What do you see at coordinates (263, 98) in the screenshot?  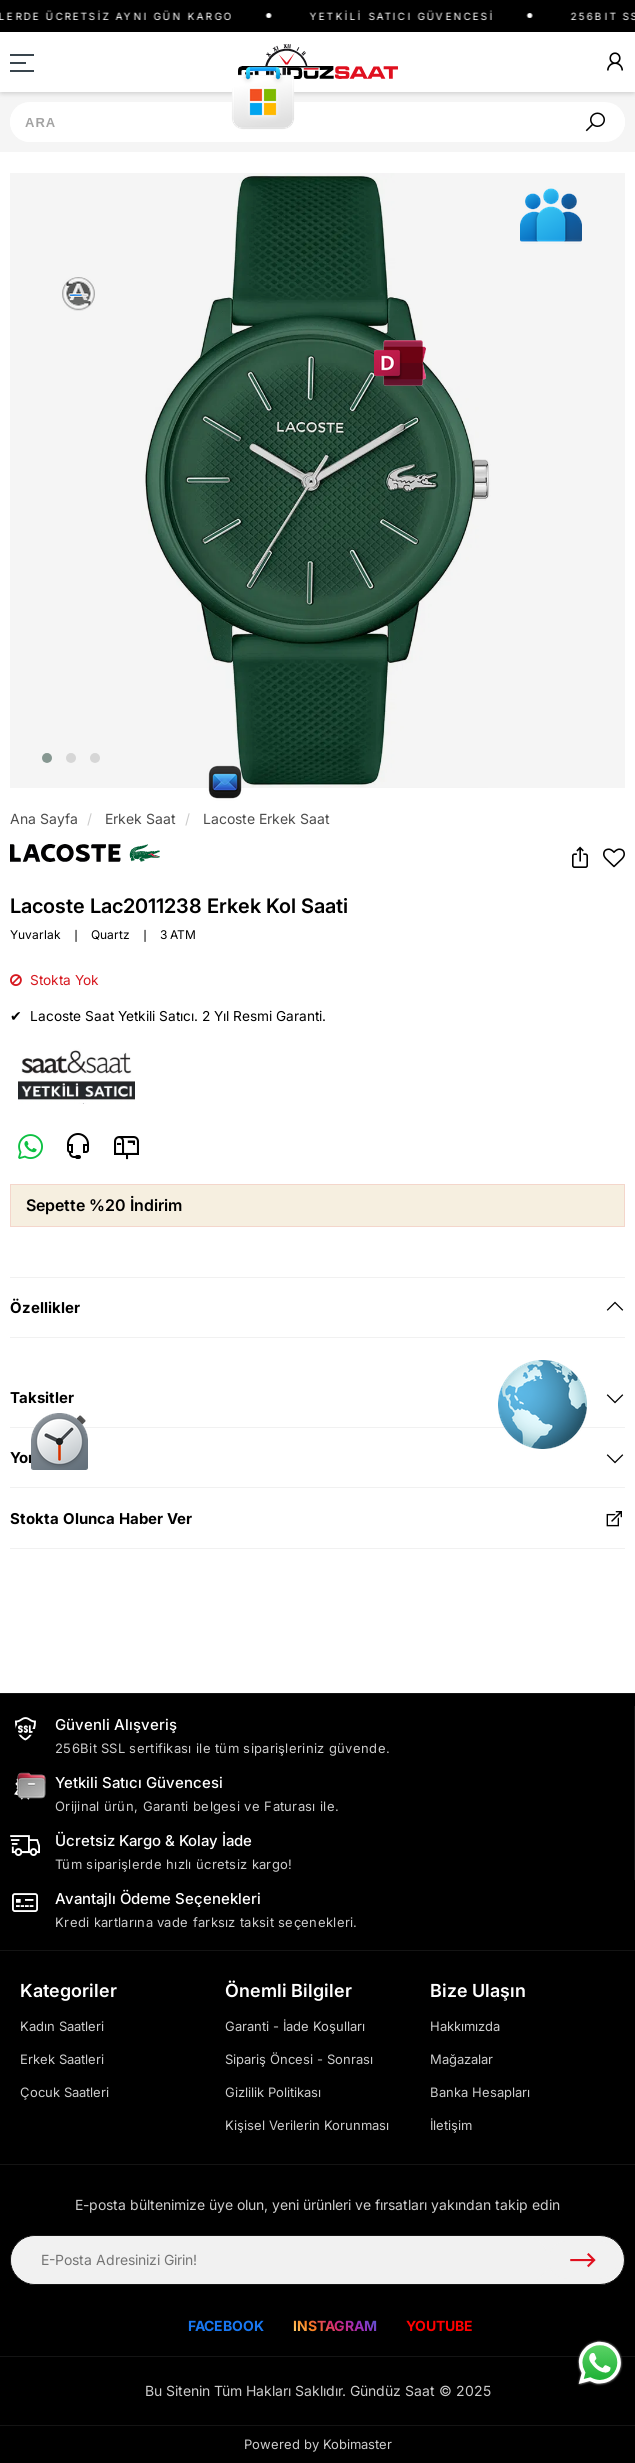 I see `open the Microsoft Store app` at bounding box center [263, 98].